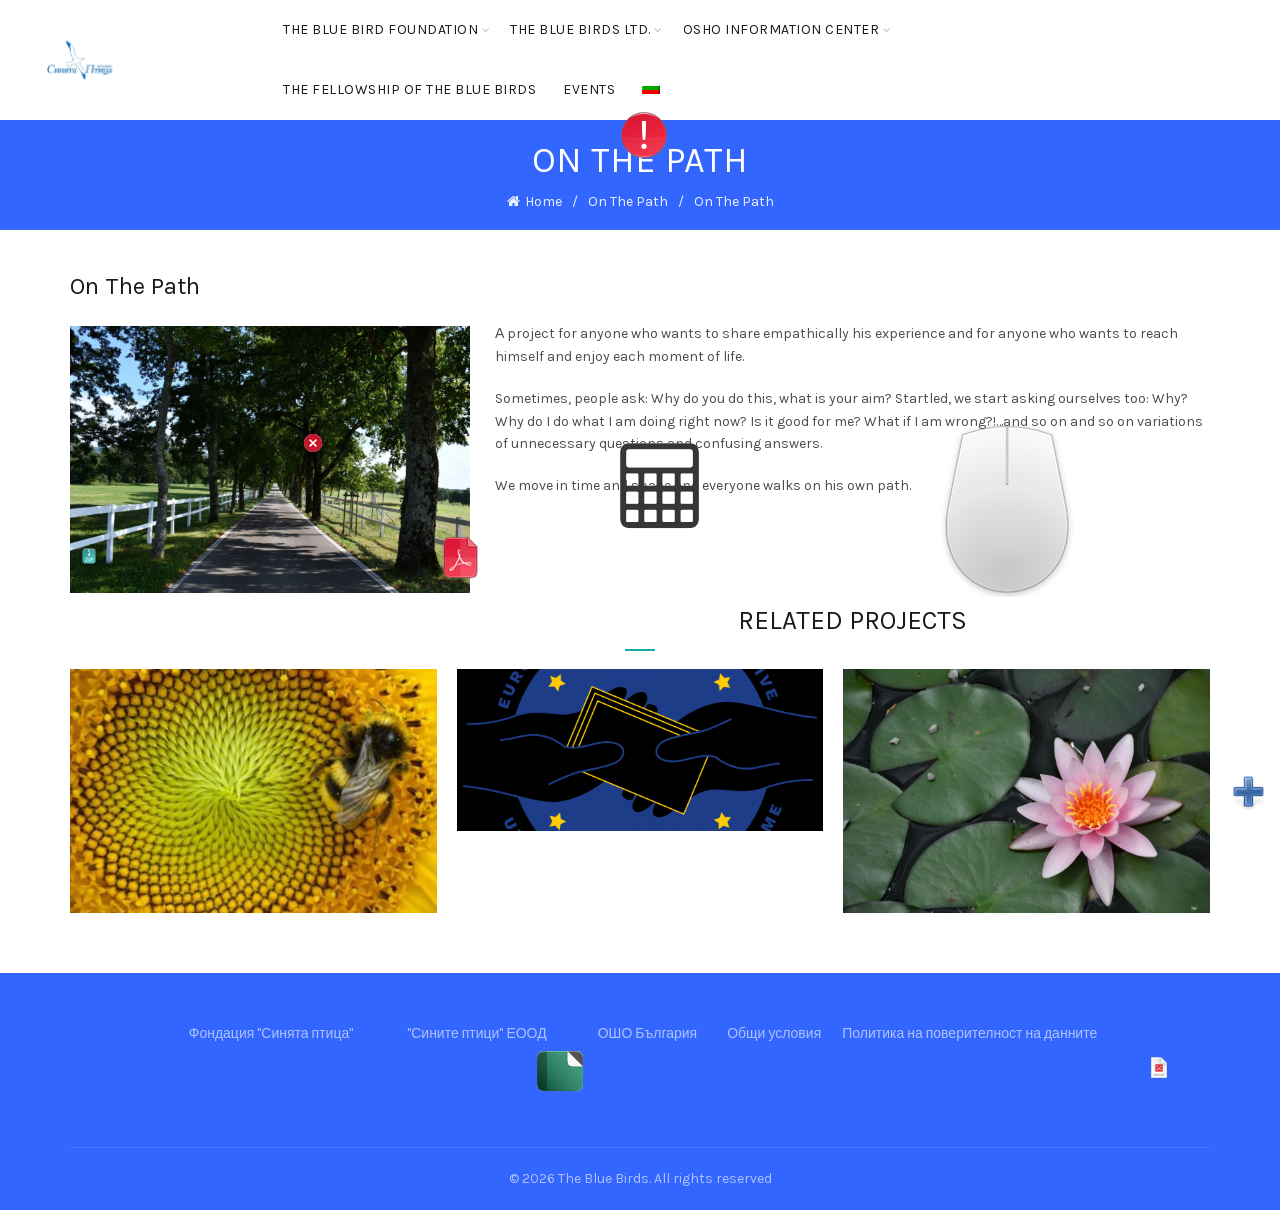 The image size is (1280, 1210). What do you see at coordinates (460, 557) in the screenshot?
I see `a compressed pdf document file` at bounding box center [460, 557].